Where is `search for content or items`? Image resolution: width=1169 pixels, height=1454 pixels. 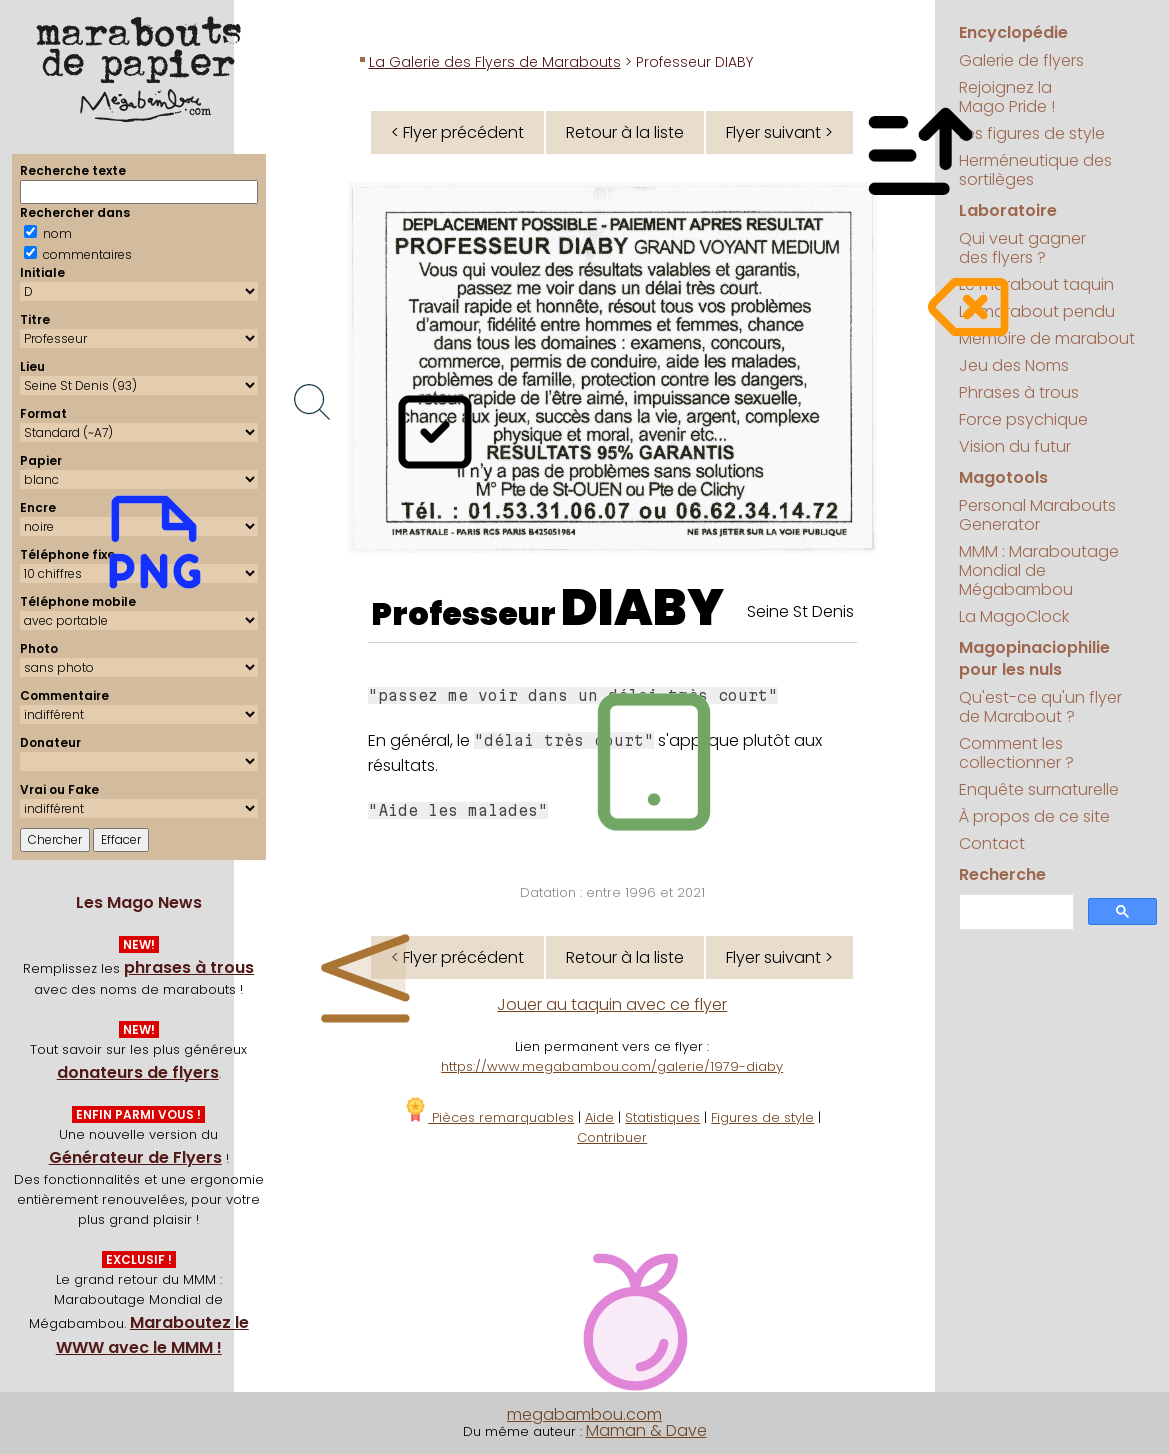
search for content or items is located at coordinates (312, 402).